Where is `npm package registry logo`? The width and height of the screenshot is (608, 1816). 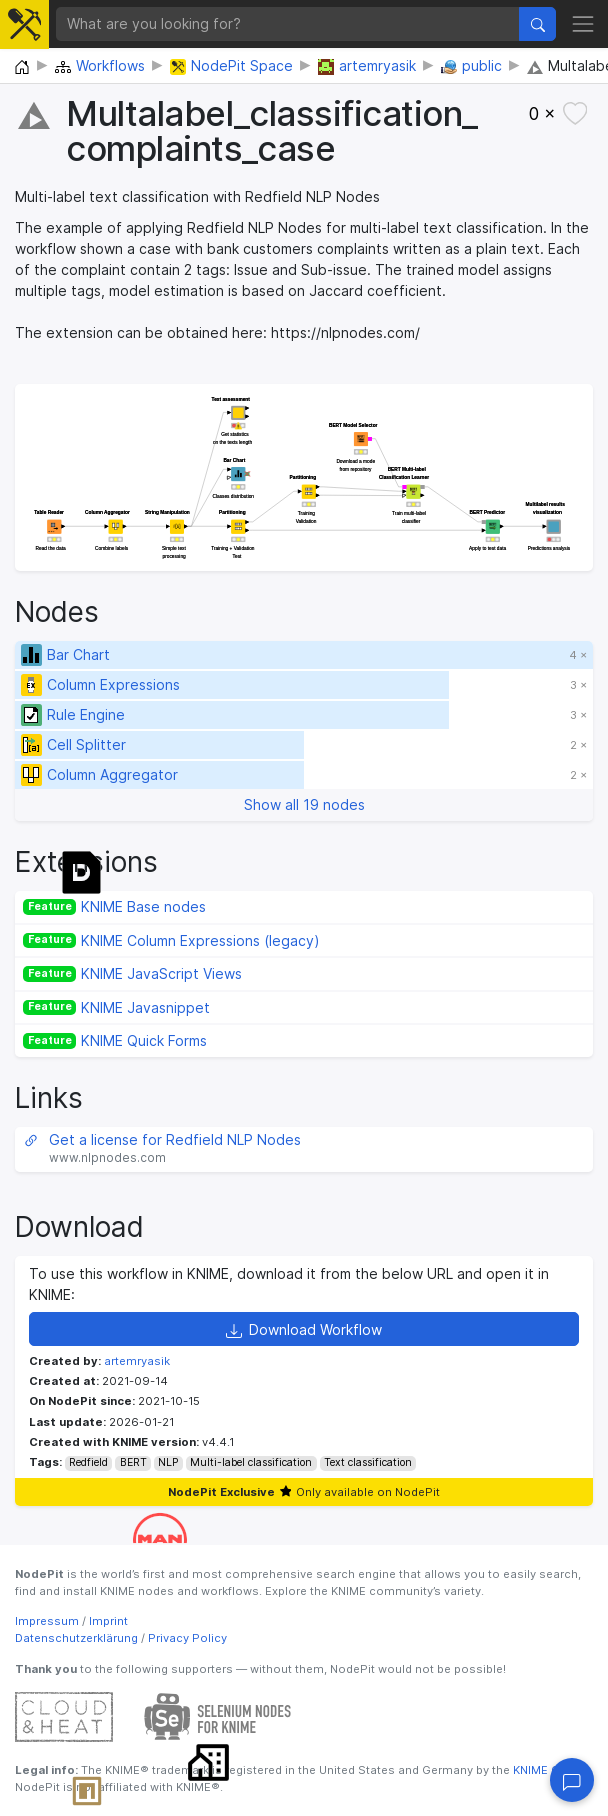 npm package registry logo is located at coordinates (87, 1791).